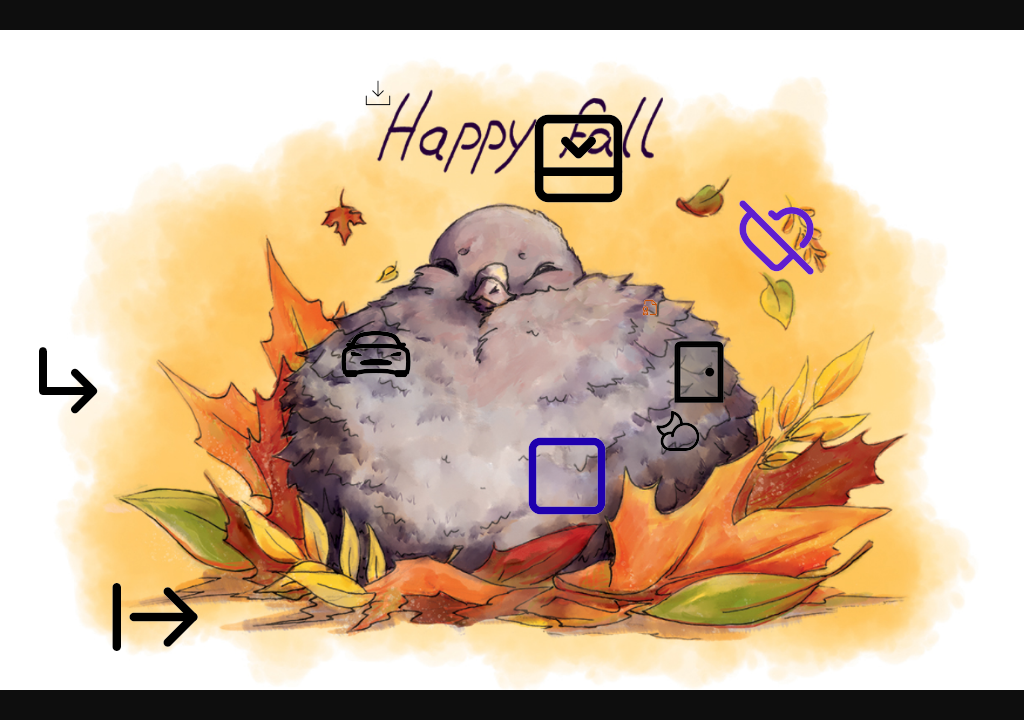 The height and width of the screenshot is (720, 1024). Describe the element at coordinates (578, 158) in the screenshot. I see `collapse bottom panel` at that location.